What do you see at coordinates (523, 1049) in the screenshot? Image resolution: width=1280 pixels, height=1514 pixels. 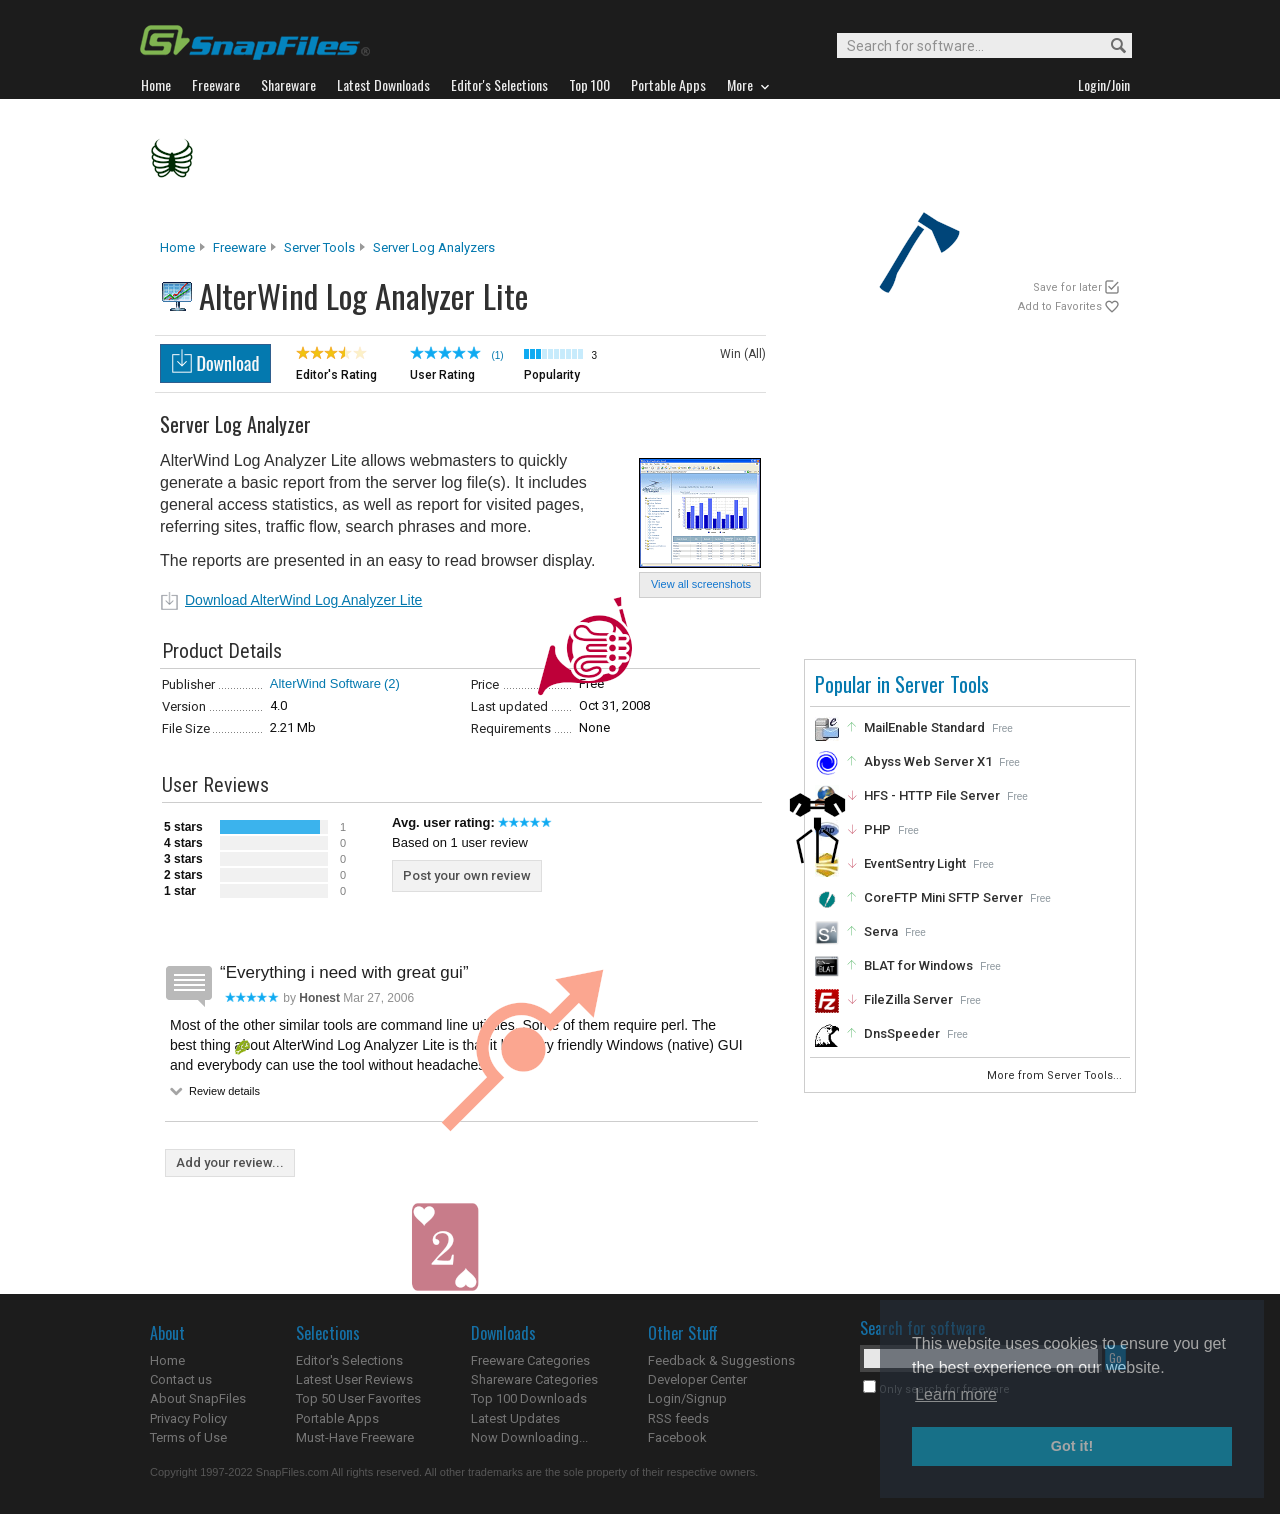 I see `indicates an alternate route or detour ahead` at bounding box center [523, 1049].